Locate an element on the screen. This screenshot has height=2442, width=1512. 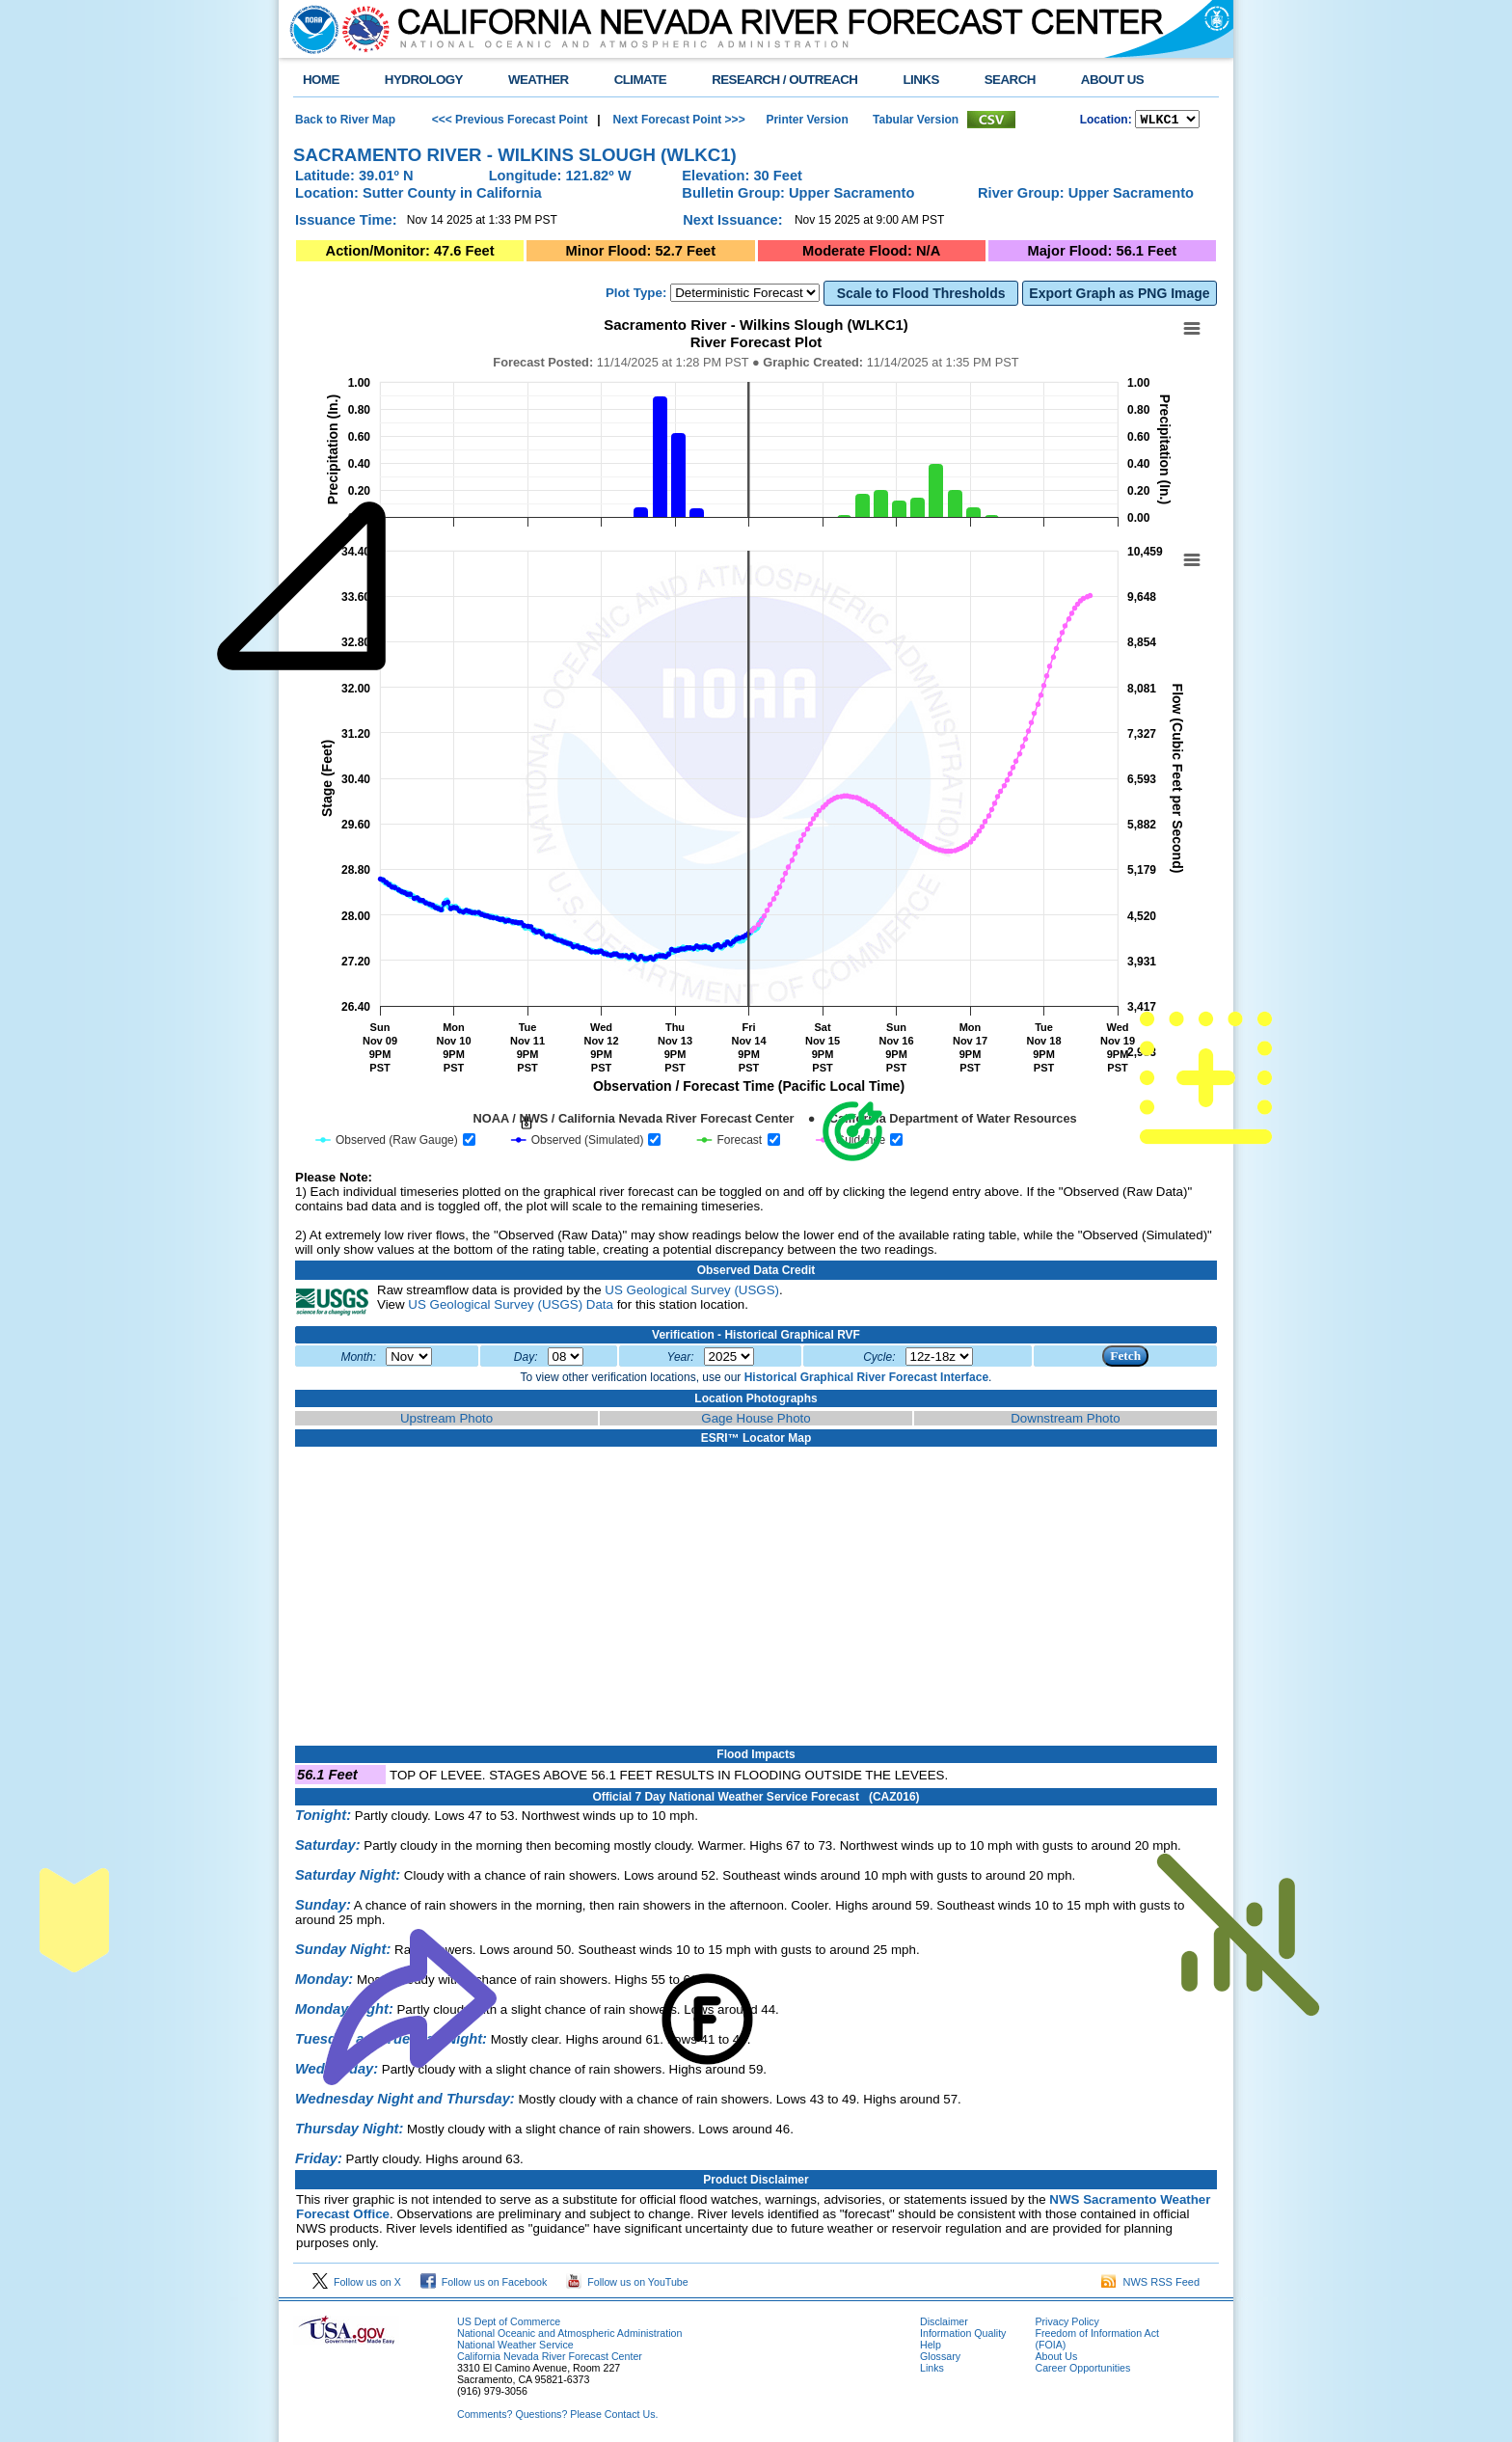
no cellular signal available is located at coordinates (1238, 1935).